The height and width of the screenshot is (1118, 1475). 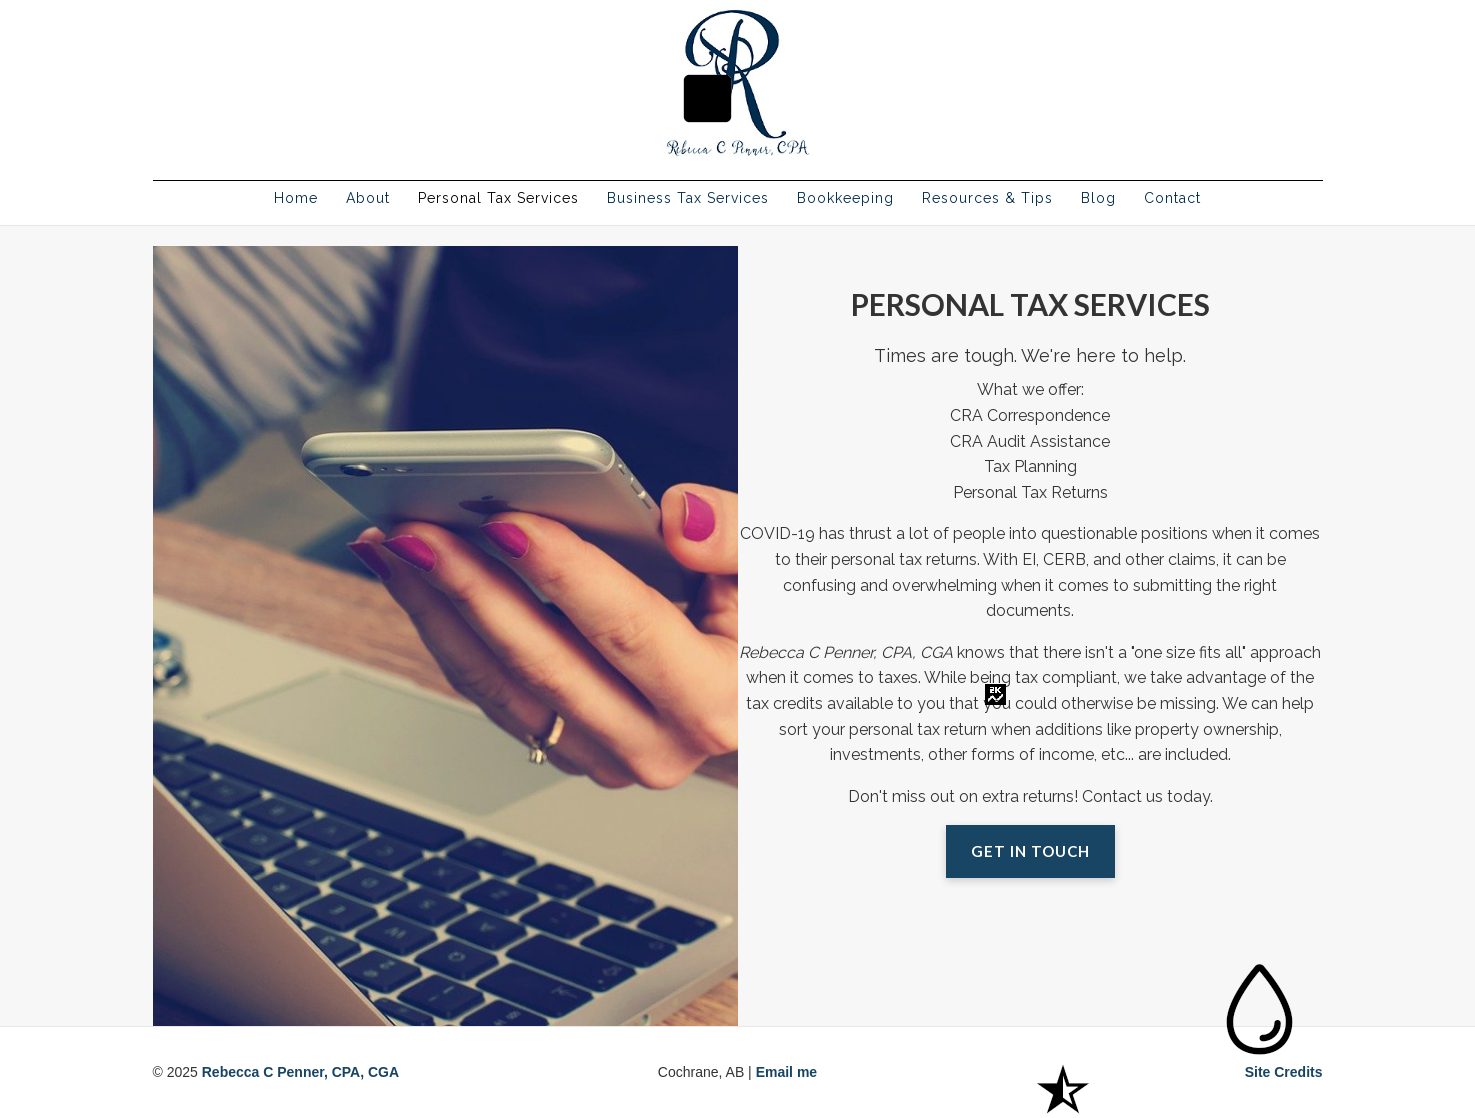 What do you see at coordinates (1259, 1008) in the screenshot?
I see `indicates water or hydration tracking` at bounding box center [1259, 1008].